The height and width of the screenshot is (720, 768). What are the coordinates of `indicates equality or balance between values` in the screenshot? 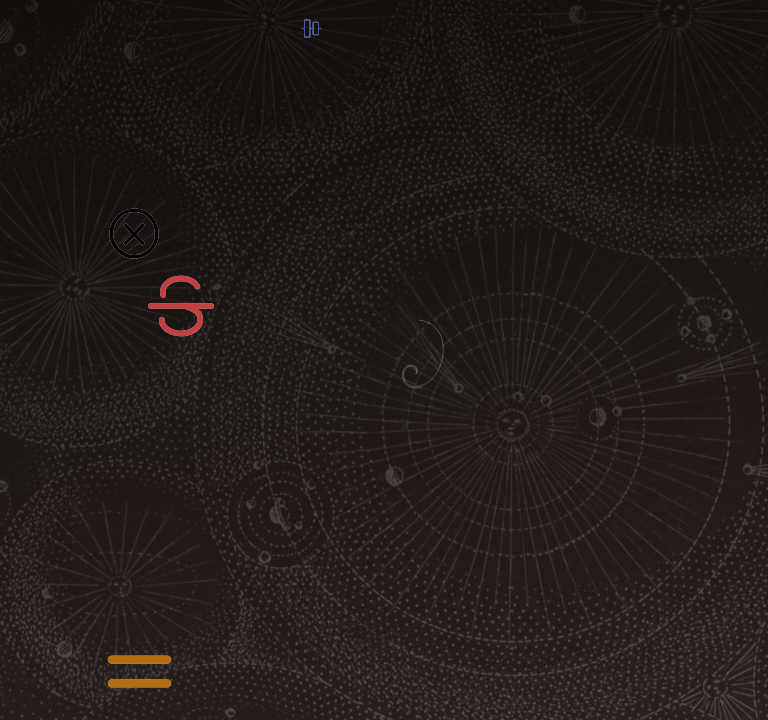 It's located at (139, 671).